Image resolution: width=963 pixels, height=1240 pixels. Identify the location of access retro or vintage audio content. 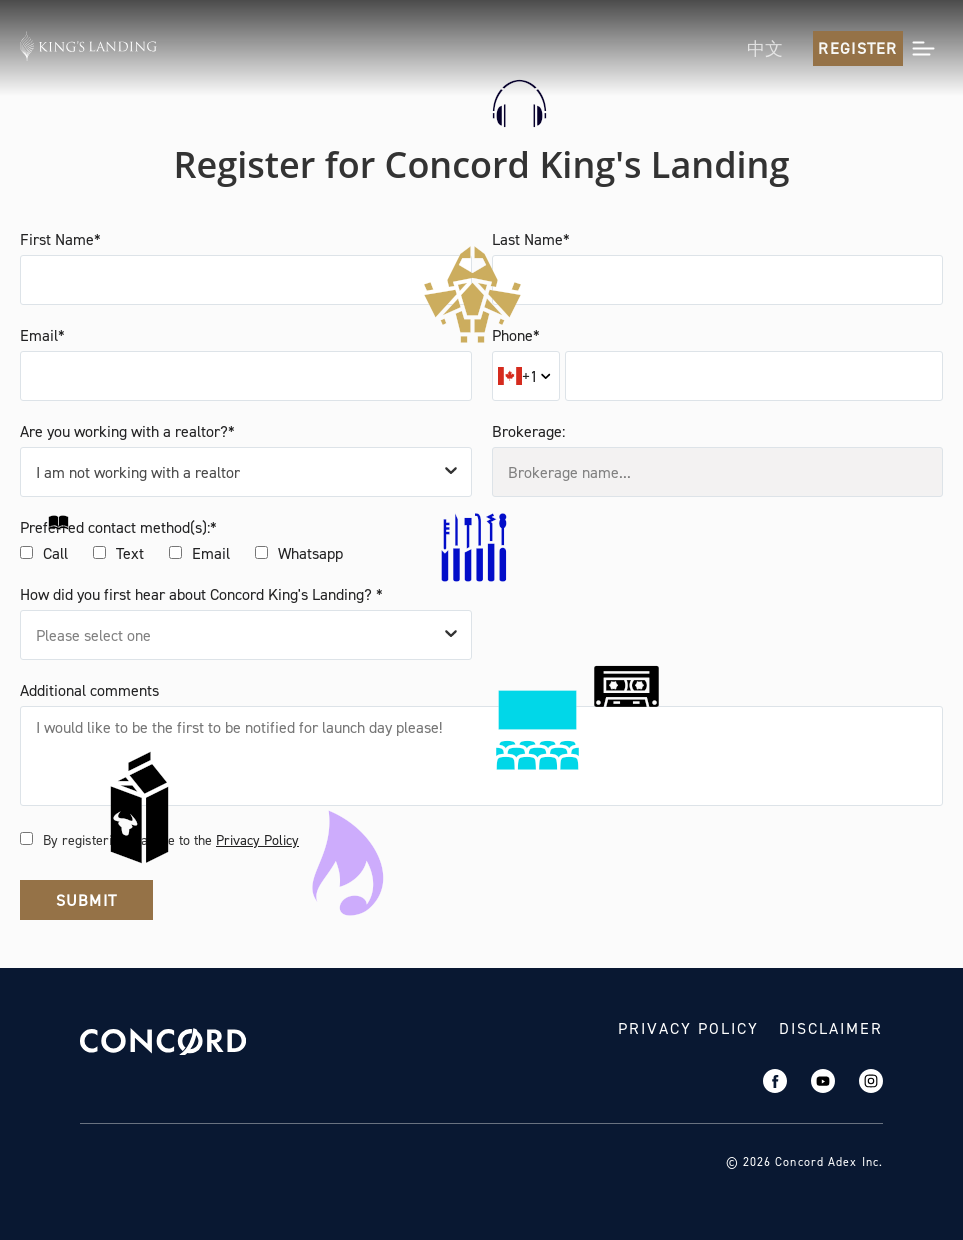
(626, 687).